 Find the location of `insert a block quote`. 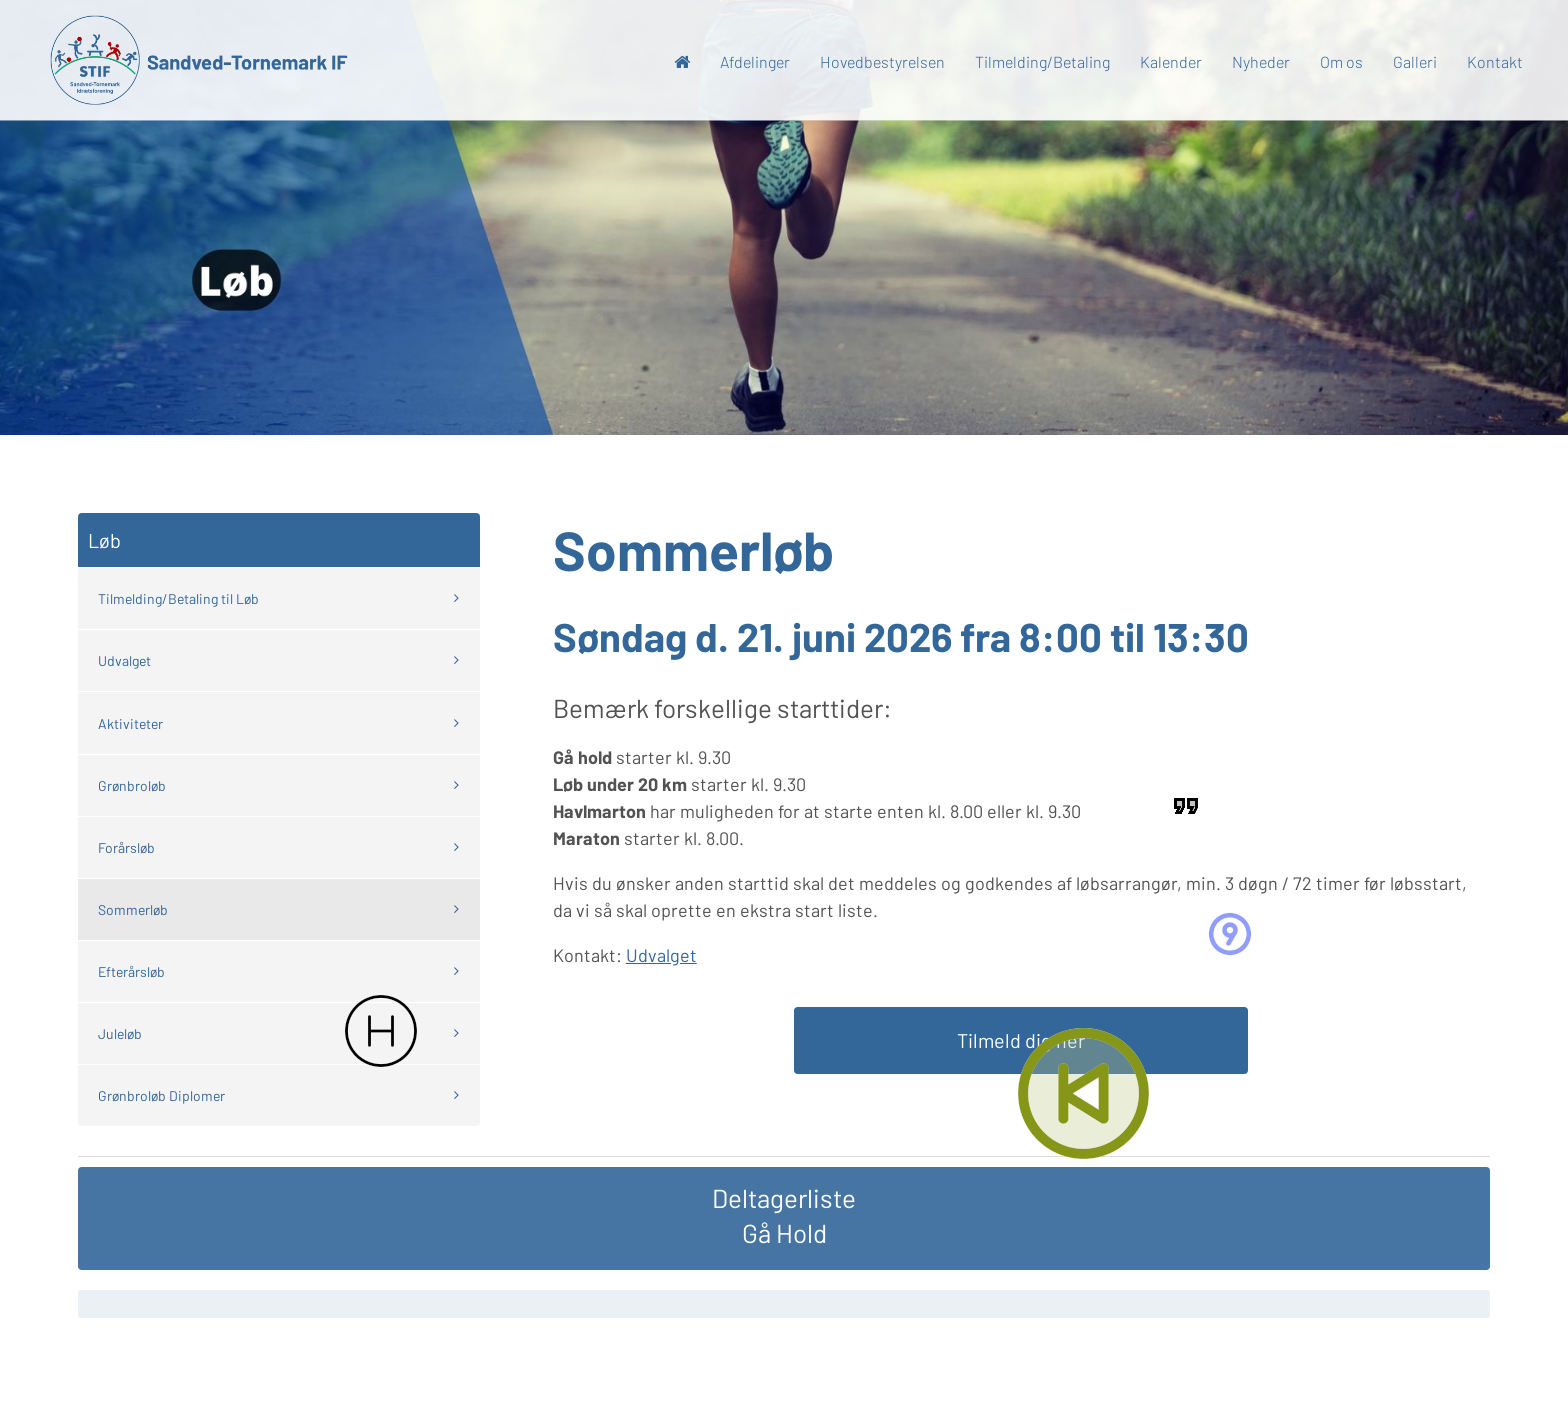

insert a block quote is located at coordinates (1186, 806).